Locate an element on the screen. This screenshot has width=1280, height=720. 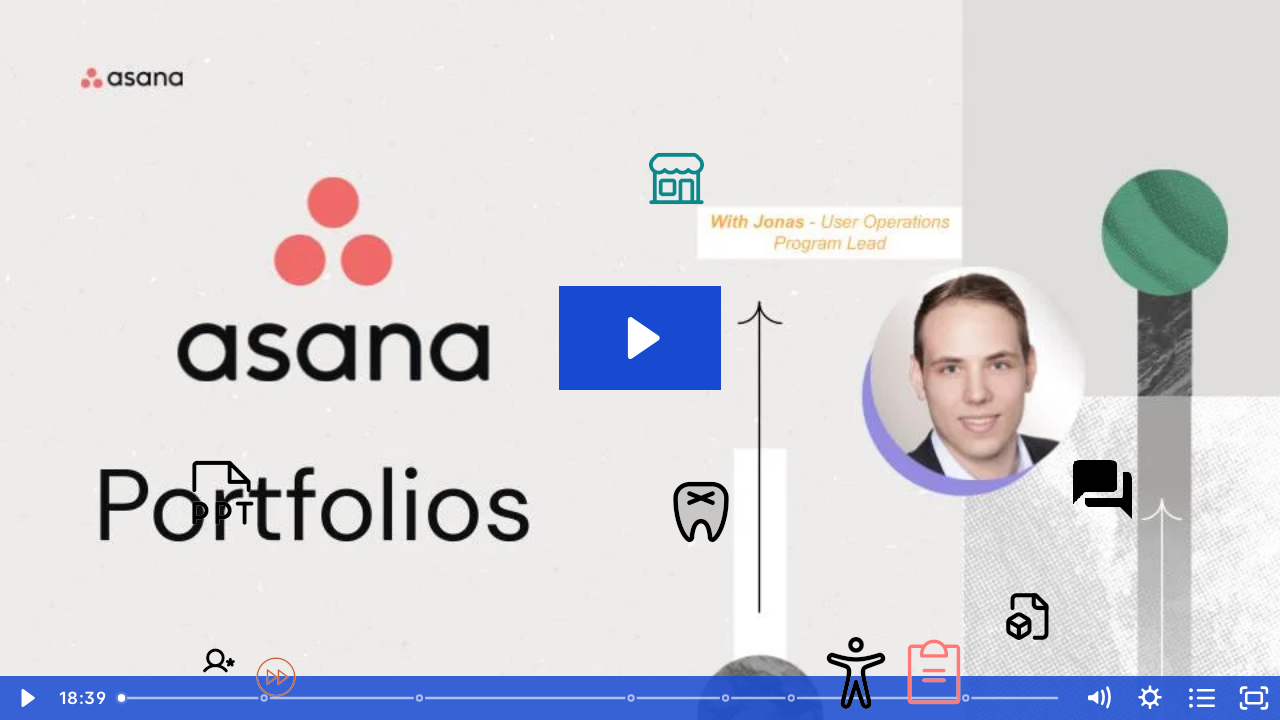
open discussion forum or group chat is located at coordinates (1102, 489).